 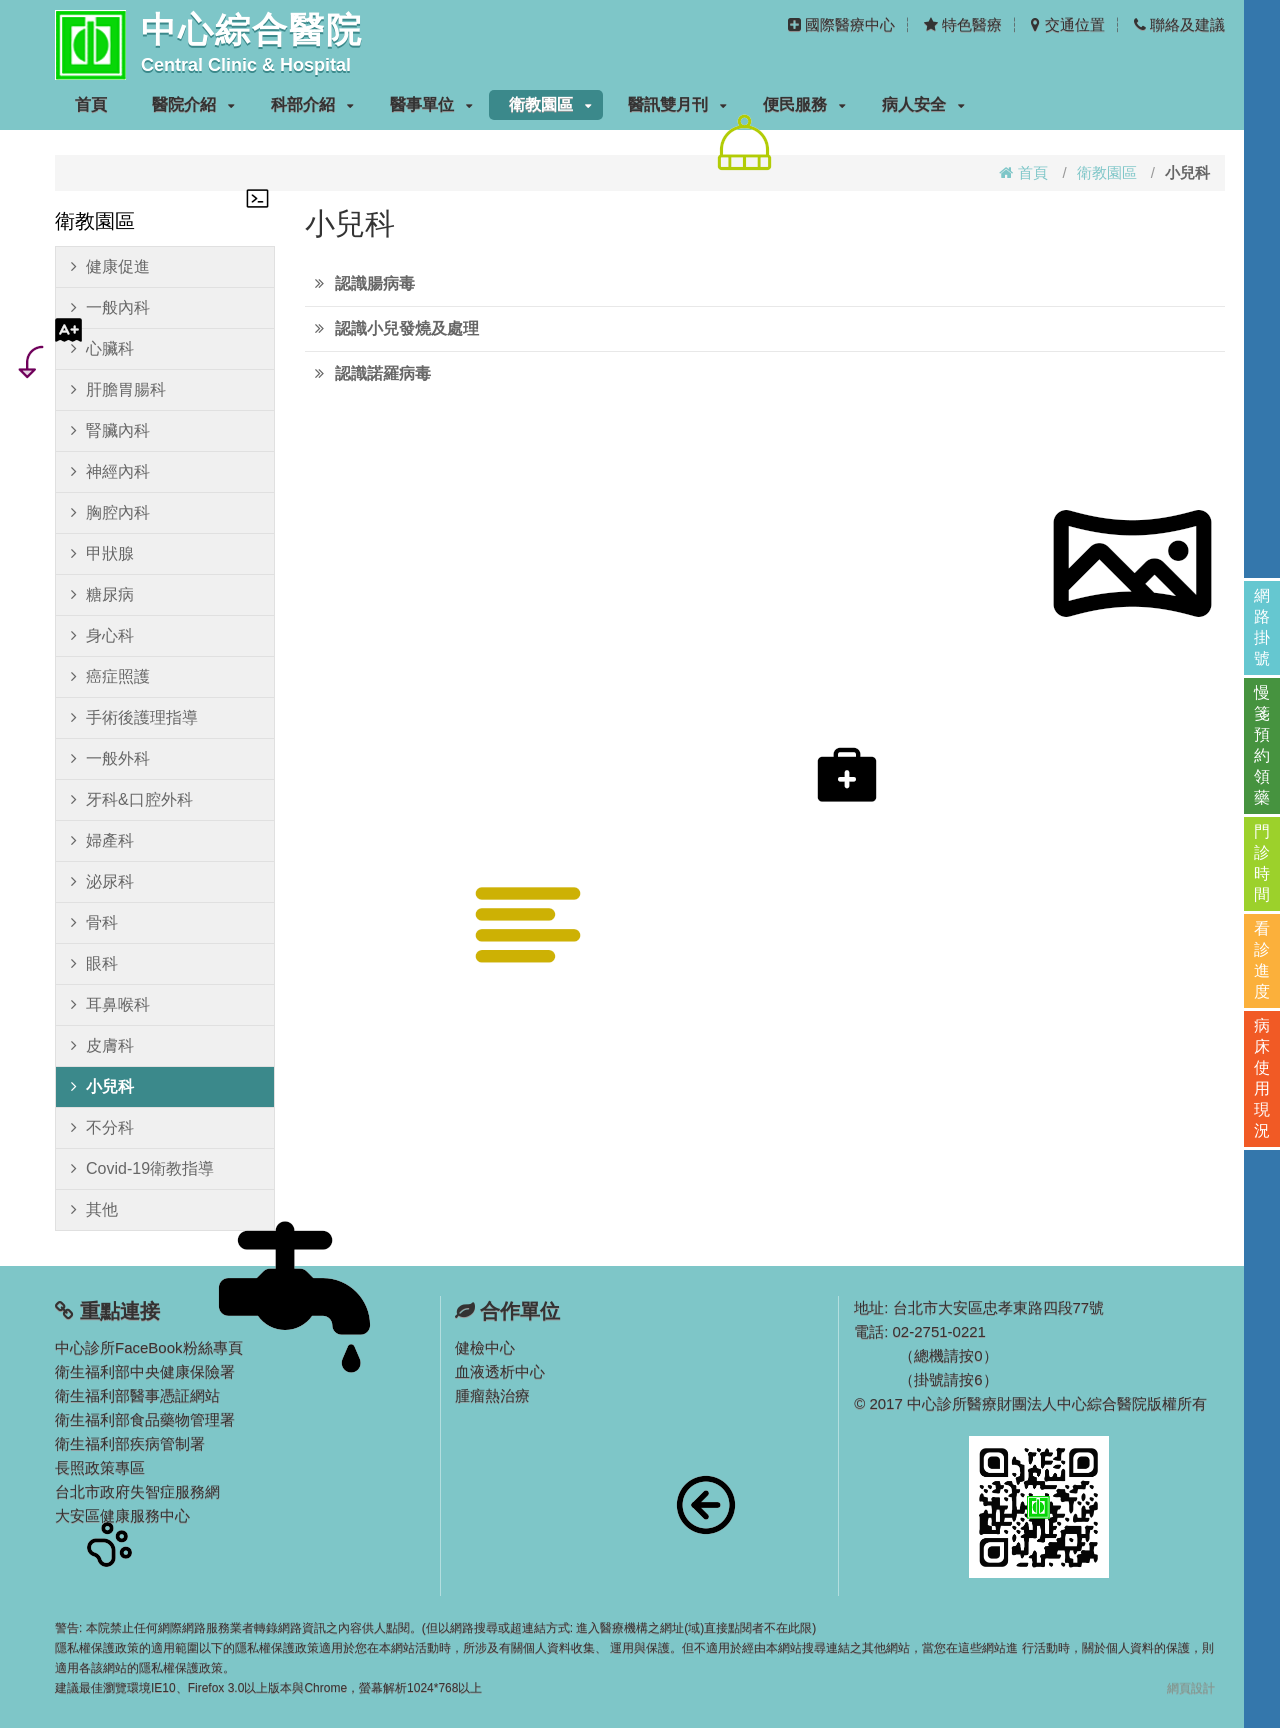 I want to click on open terminal or command line interface, so click(x=257, y=198).